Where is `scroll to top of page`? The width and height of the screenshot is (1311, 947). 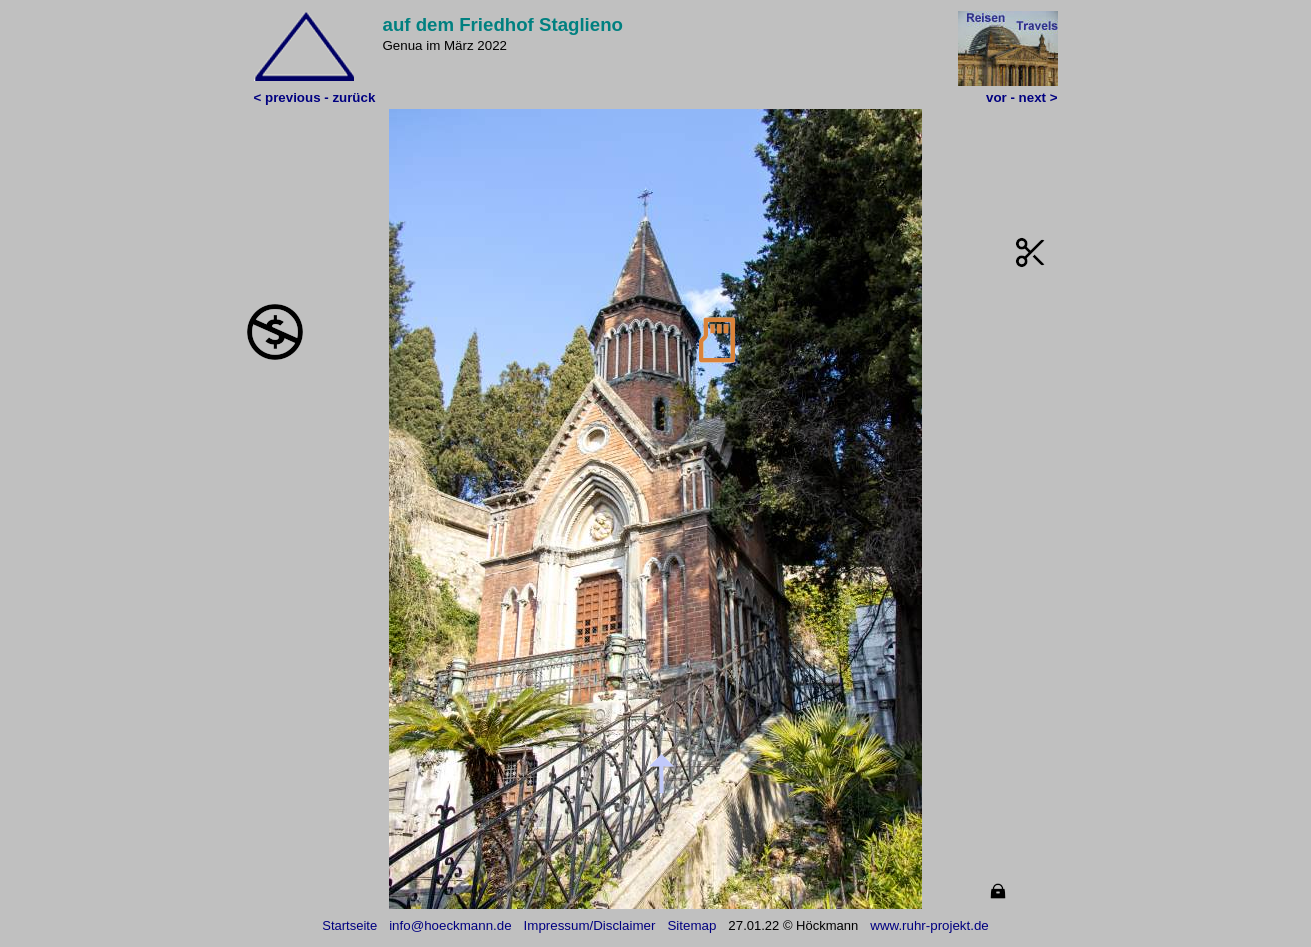 scroll to top of page is located at coordinates (661, 773).